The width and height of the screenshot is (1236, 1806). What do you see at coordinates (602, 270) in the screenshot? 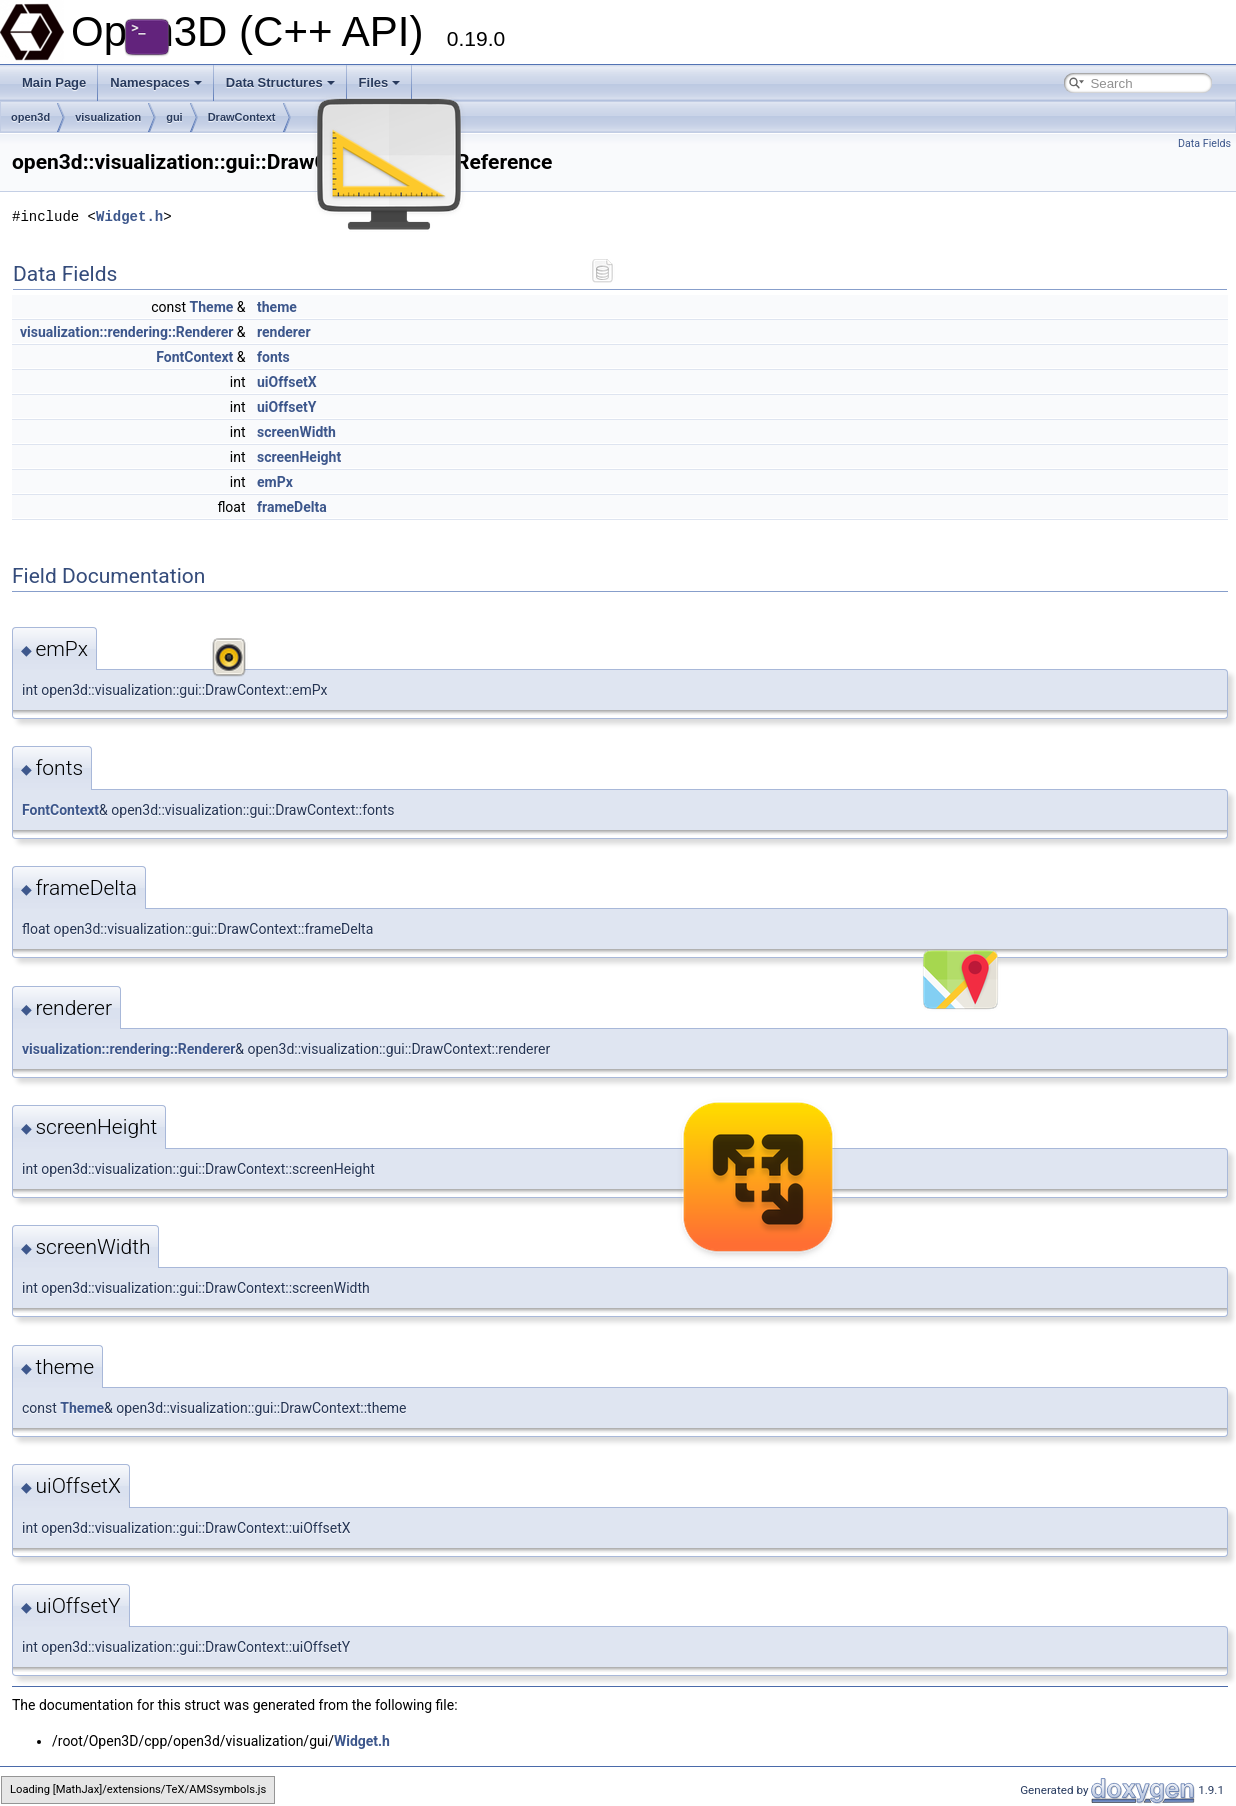
I see `open a database file` at bounding box center [602, 270].